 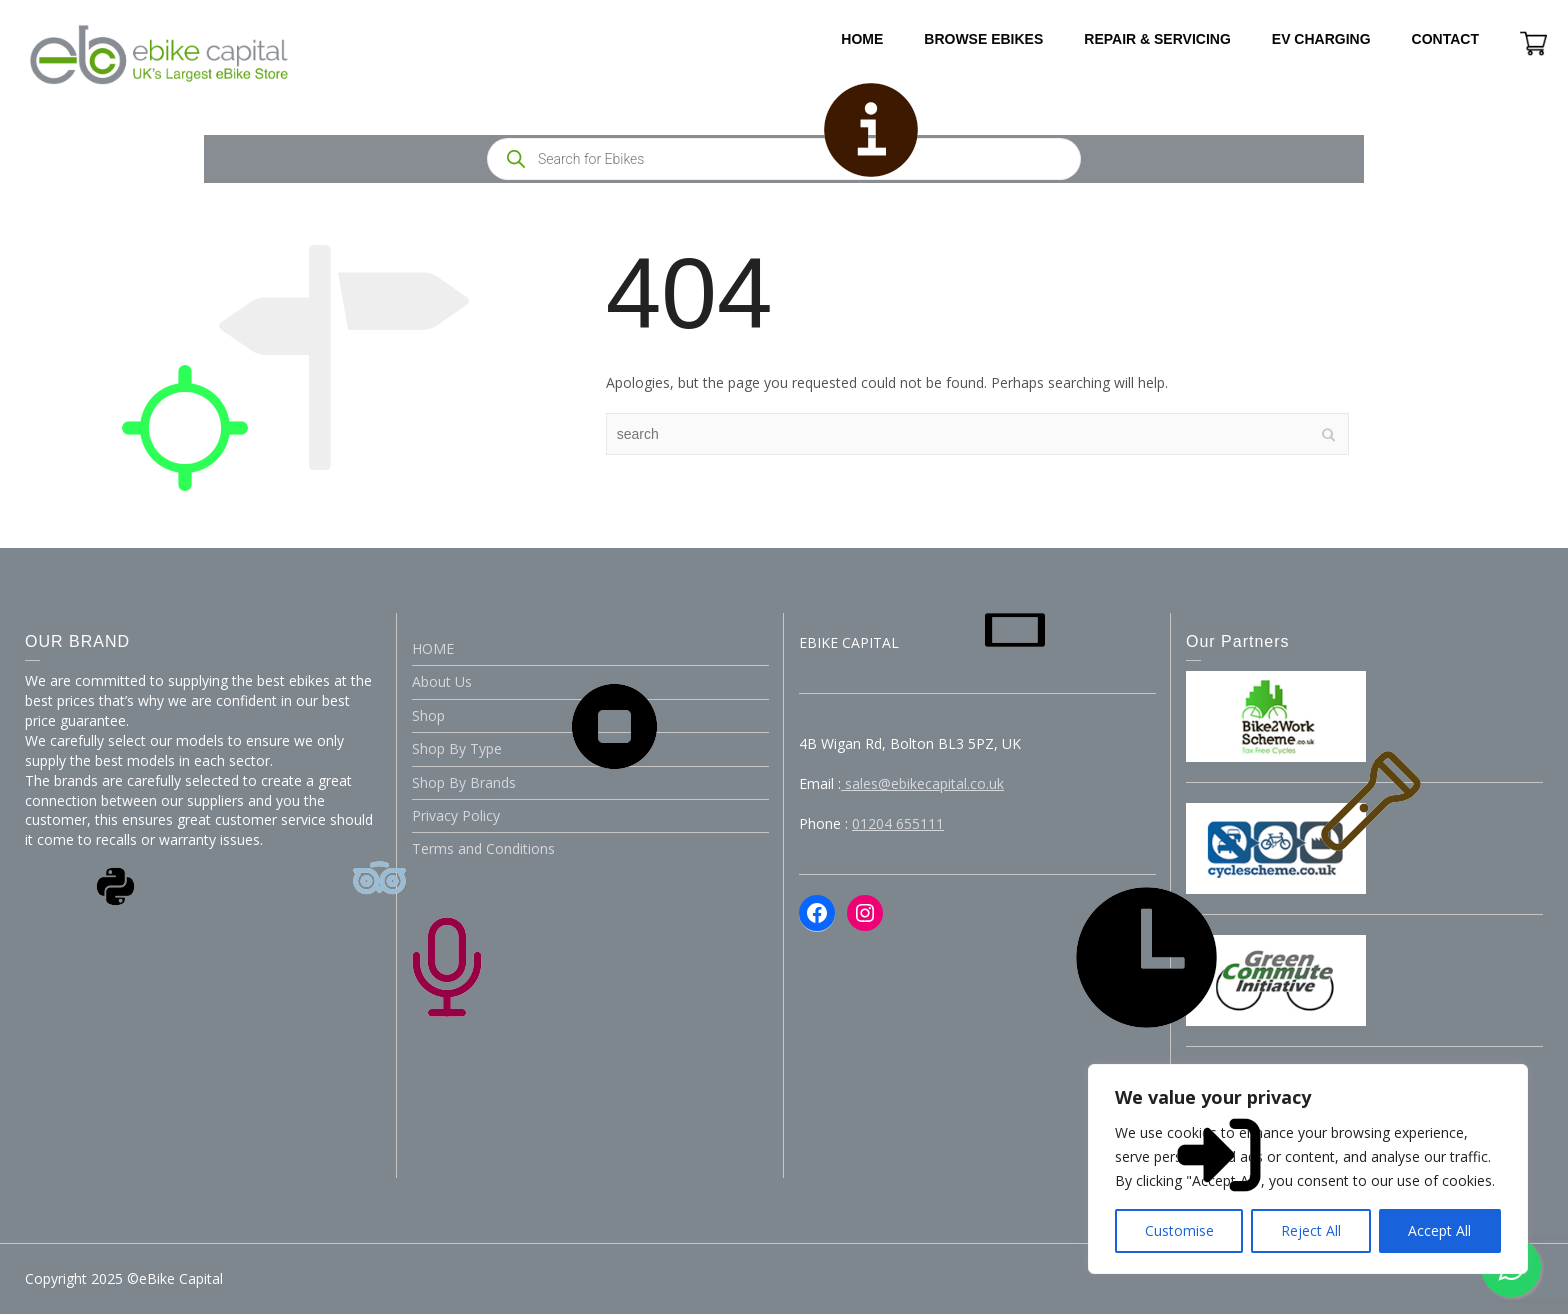 What do you see at coordinates (871, 130) in the screenshot?
I see `view more information or details` at bounding box center [871, 130].